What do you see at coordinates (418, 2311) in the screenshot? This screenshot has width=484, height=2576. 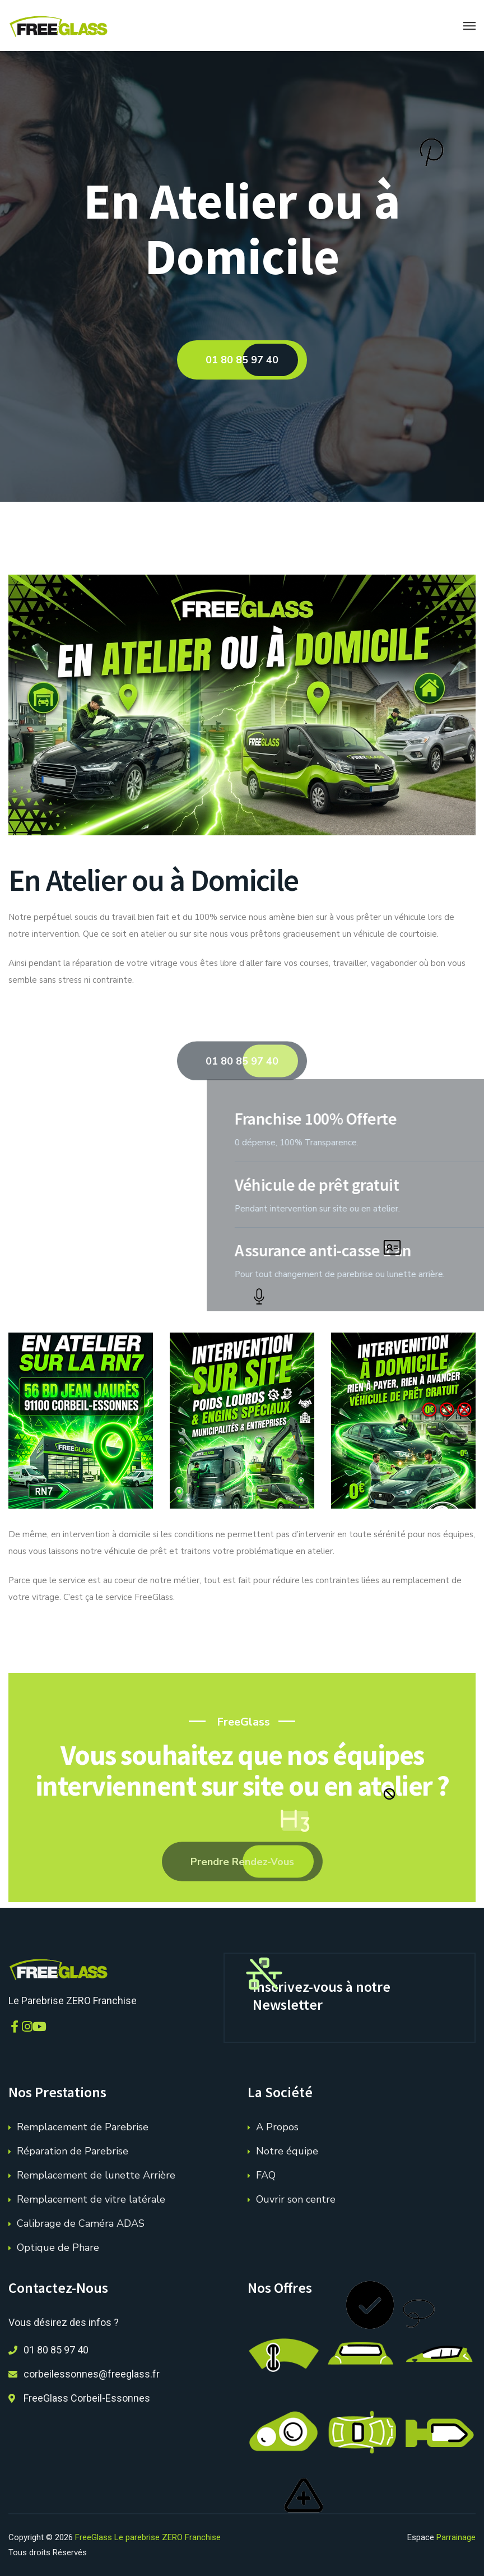 I see `freeform selection tool` at bounding box center [418, 2311].